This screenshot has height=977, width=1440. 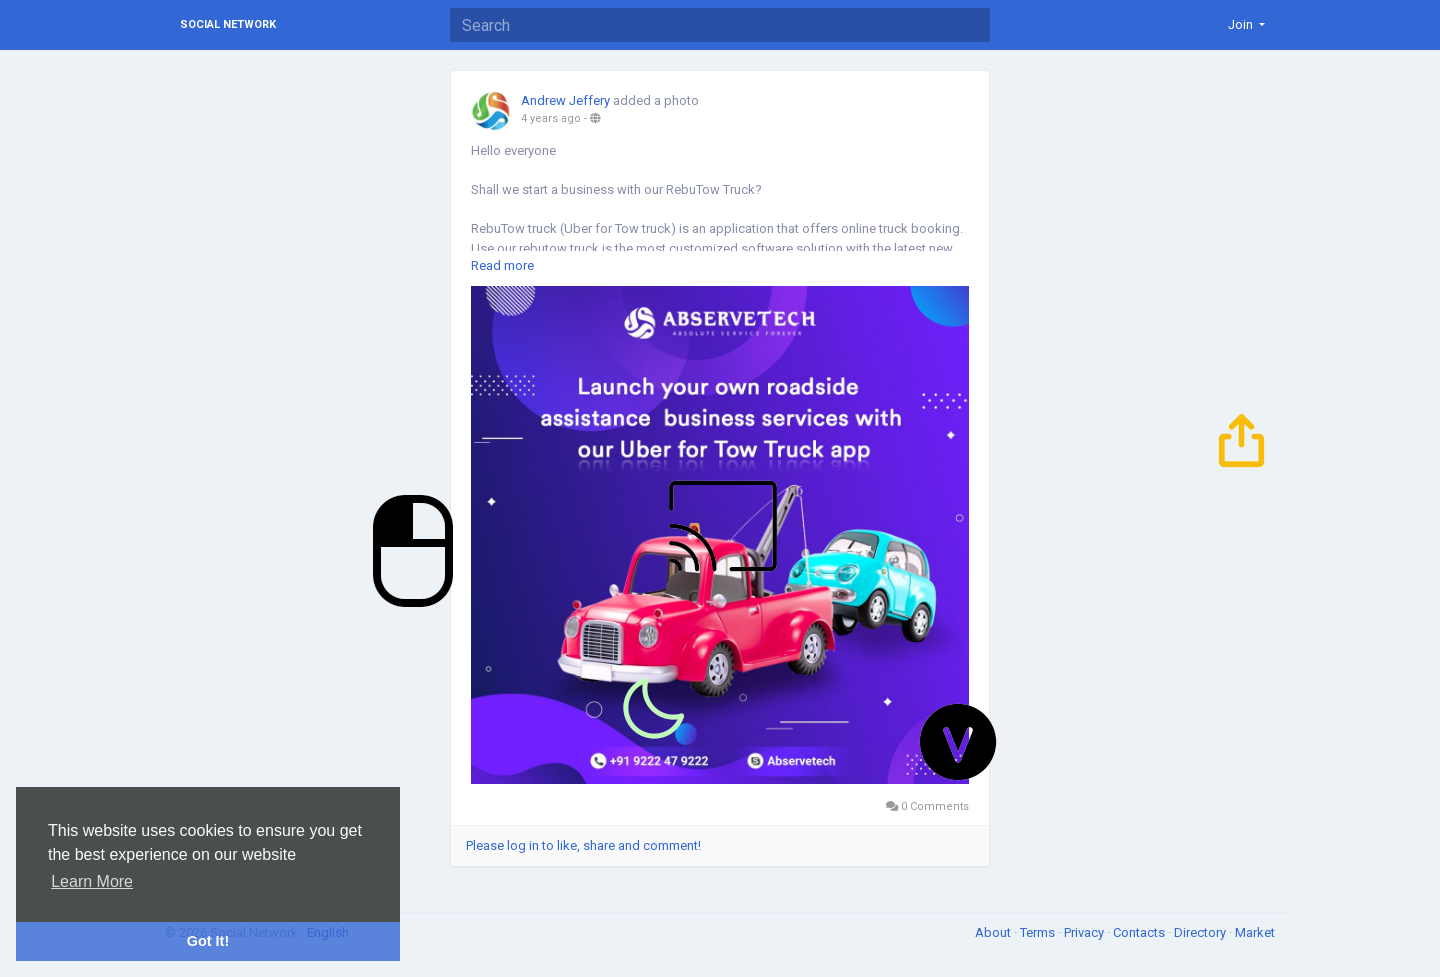 What do you see at coordinates (958, 742) in the screenshot?
I see `indicates a verified status or account` at bounding box center [958, 742].